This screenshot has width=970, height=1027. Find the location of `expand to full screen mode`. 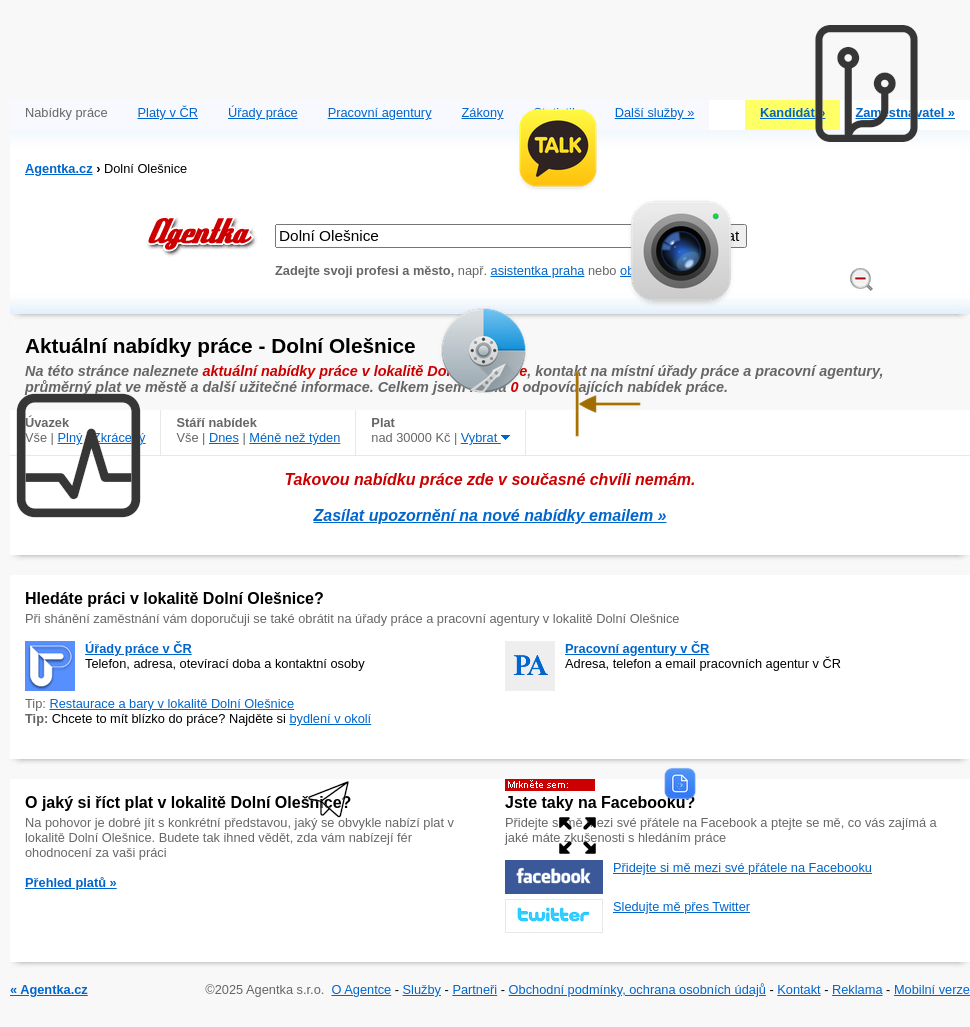

expand to full screen mode is located at coordinates (577, 835).